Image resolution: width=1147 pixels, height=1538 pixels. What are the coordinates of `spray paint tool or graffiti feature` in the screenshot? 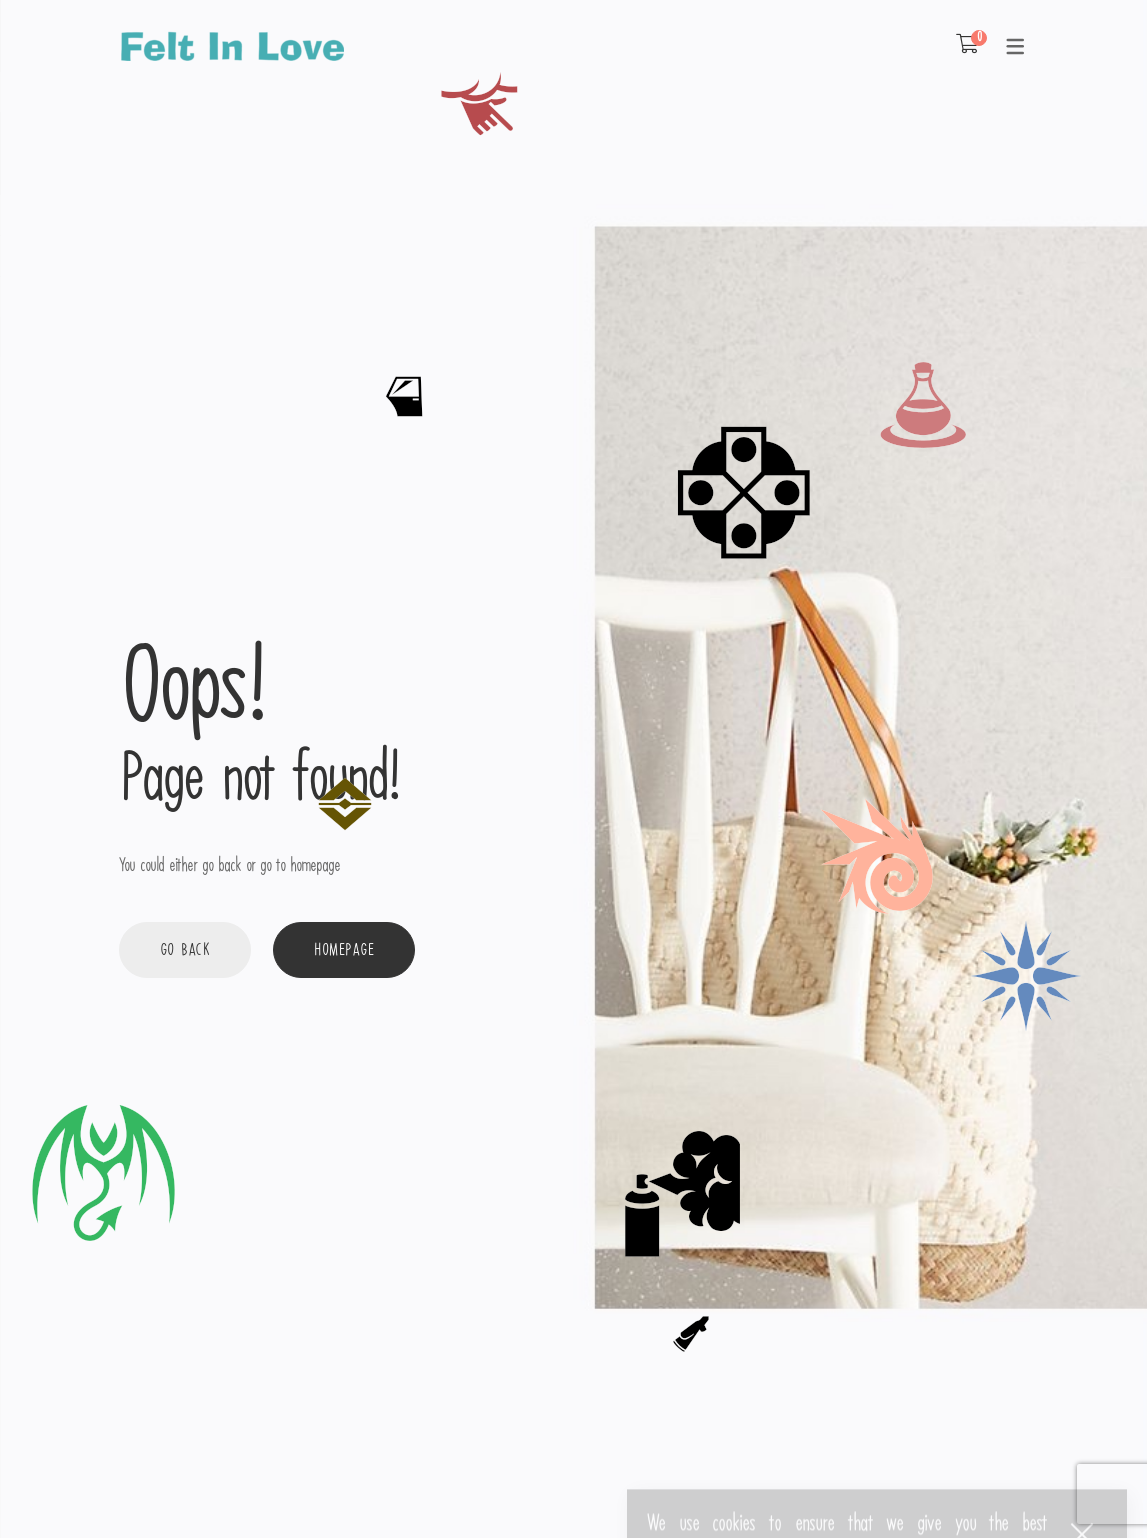 It's located at (677, 1193).